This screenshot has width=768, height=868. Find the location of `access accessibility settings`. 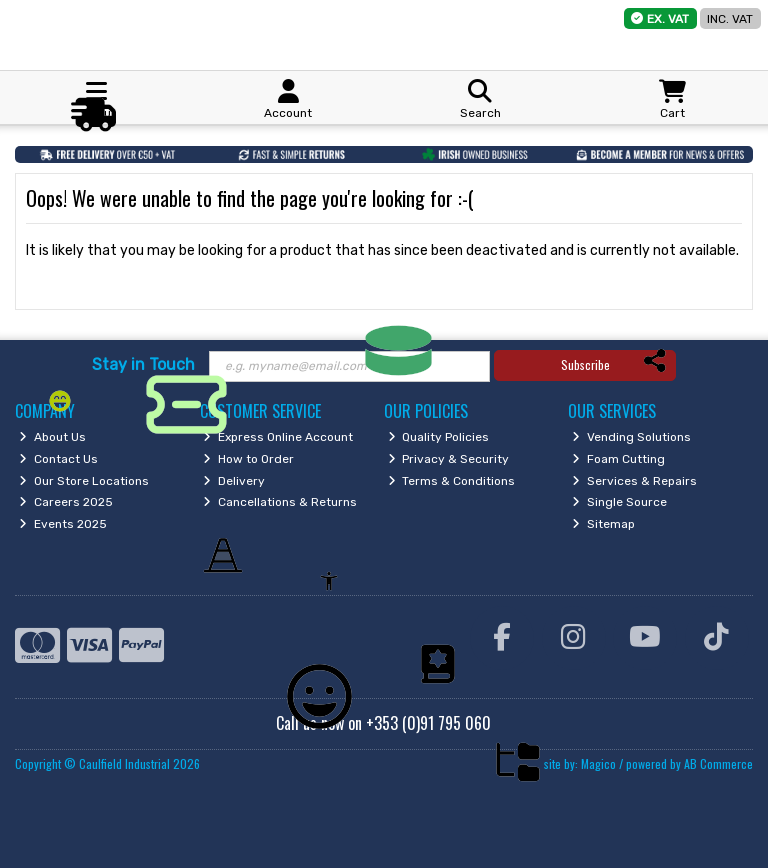

access accessibility settings is located at coordinates (329, 581).